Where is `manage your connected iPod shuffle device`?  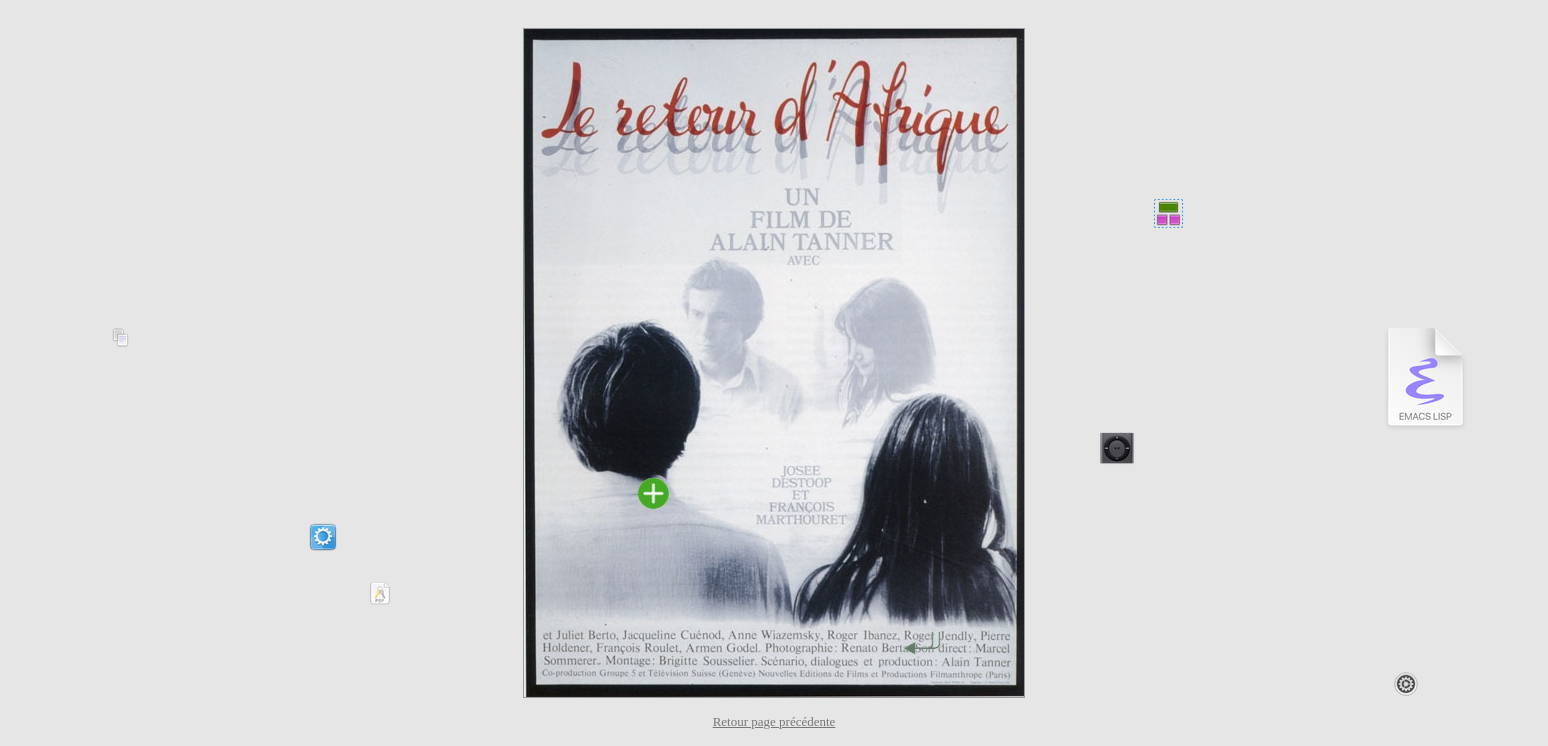
manage your connected iPod shuffle device is located at coordinates (1117, 448).